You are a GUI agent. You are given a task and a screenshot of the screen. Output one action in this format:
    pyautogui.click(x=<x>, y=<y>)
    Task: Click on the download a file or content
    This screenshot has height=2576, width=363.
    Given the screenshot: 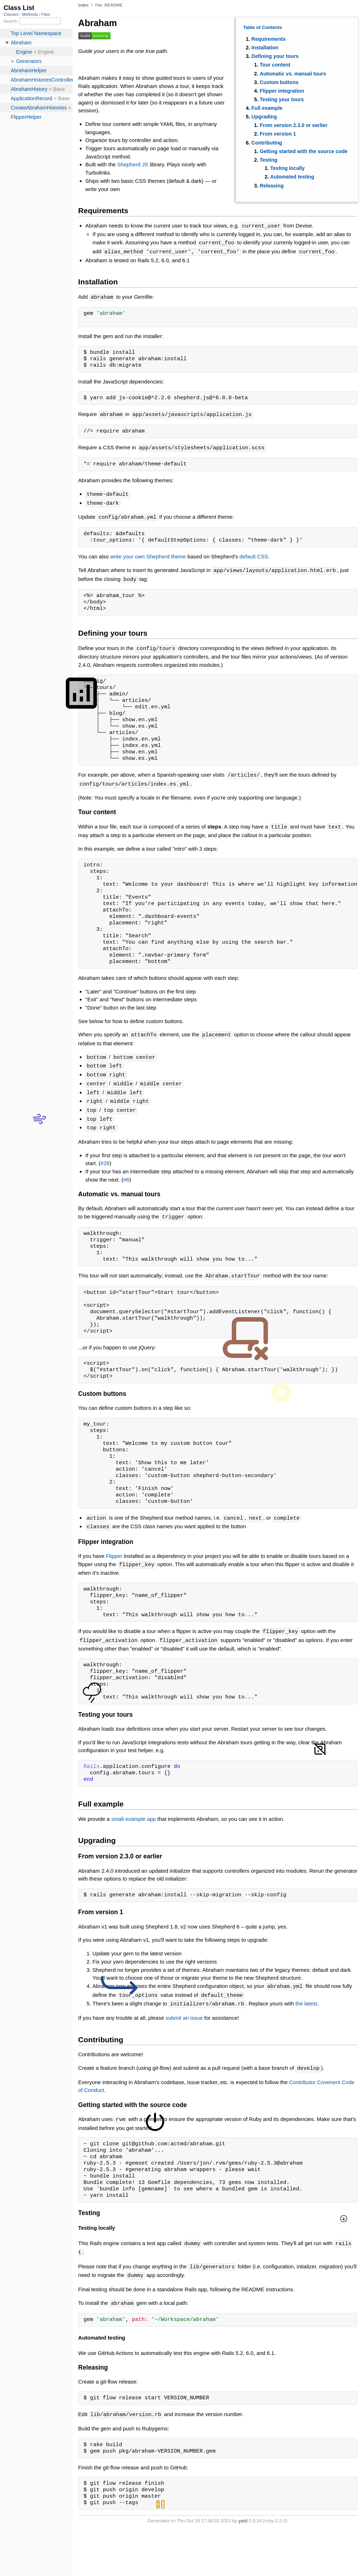 What is the action you would take?
    pyautogui.click(x=344, y=2219)
    